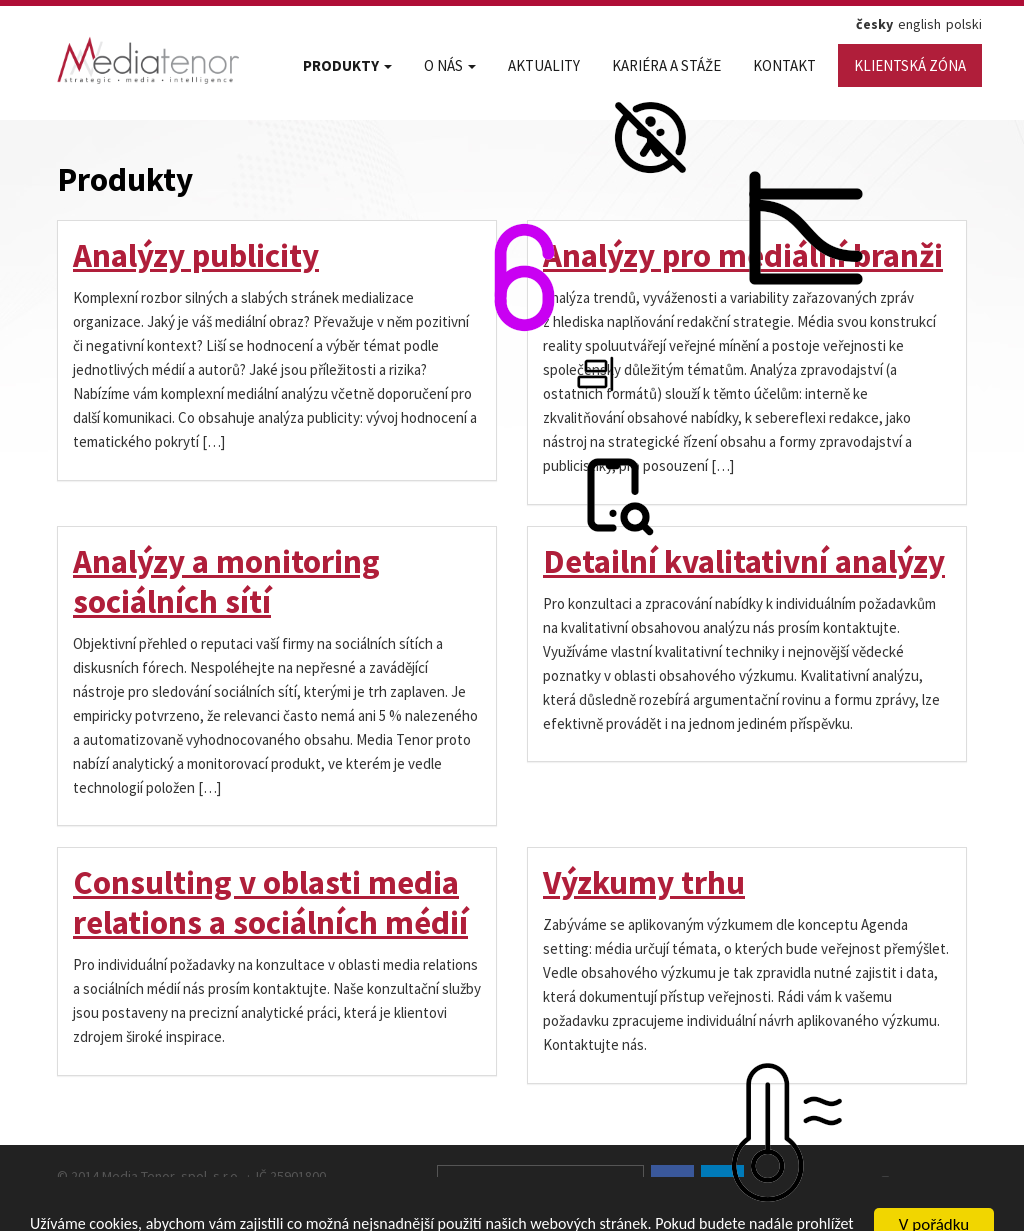 This screenshot has height=1231, width=1024. What do you see at coordinates (650, 137) in the screenshot?
I see `accessibility features disabled` at bounding box center [650, 137].